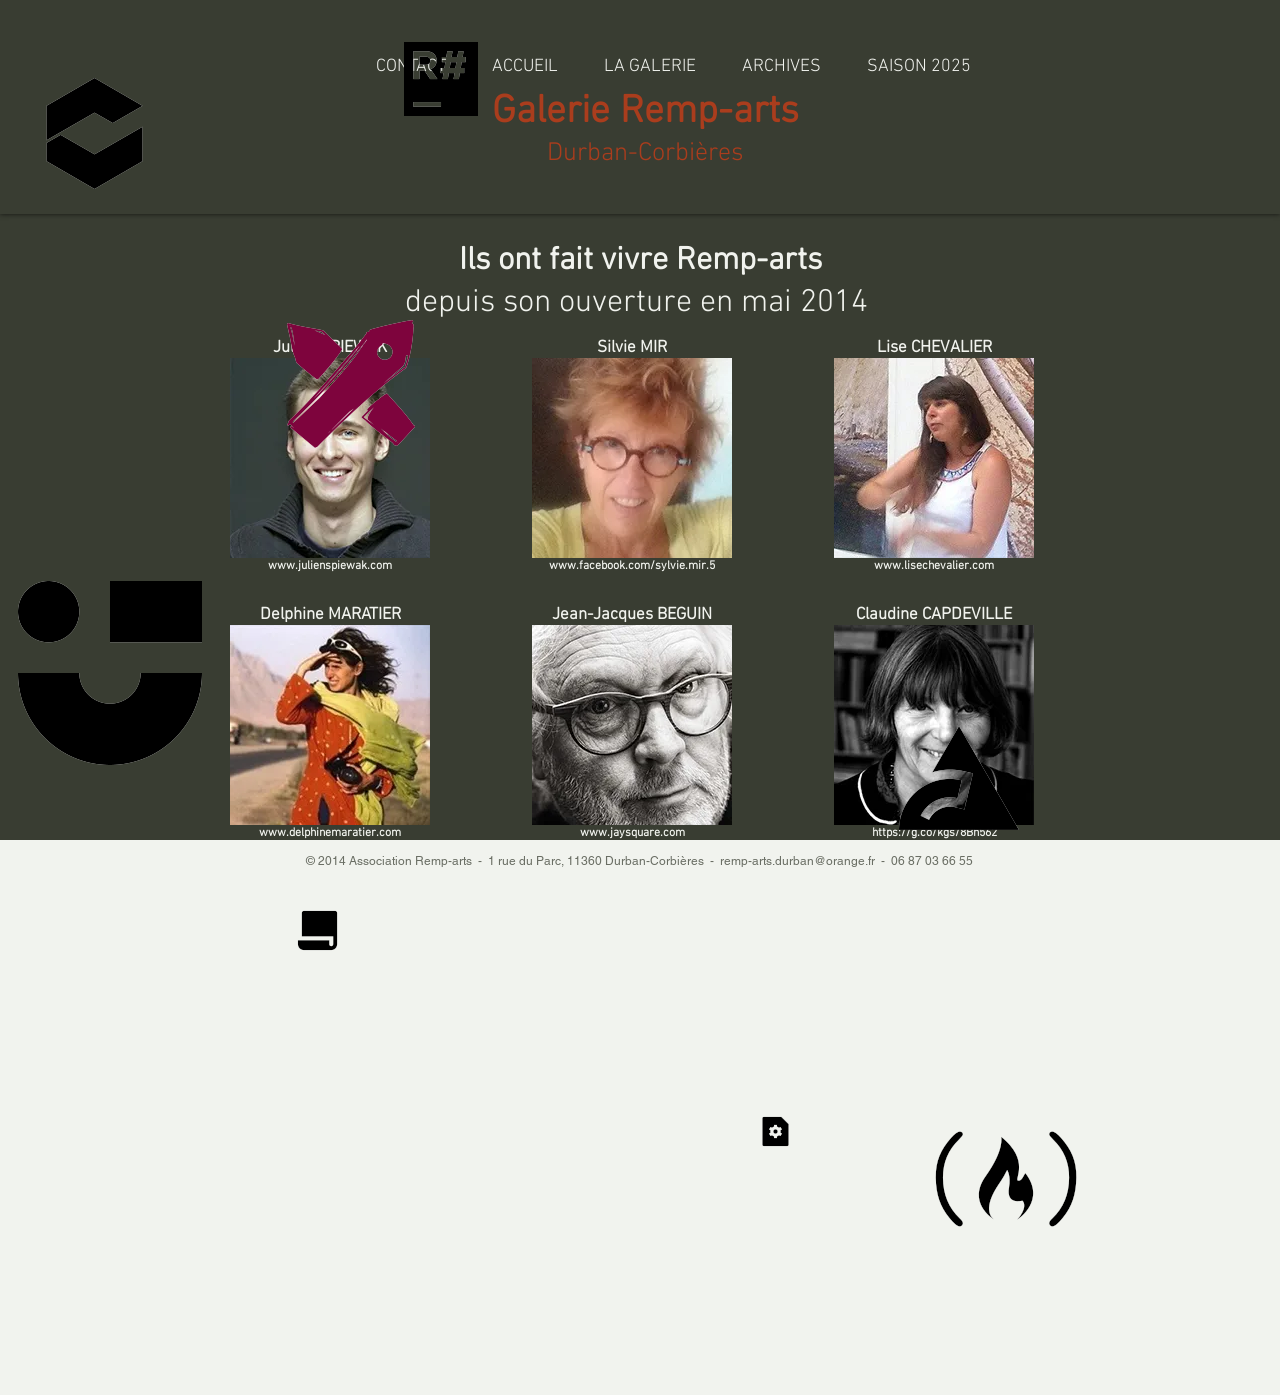  What do you see at coordinates (441, 79) in the screenshot?
I see `JetBrains ReSharper application logo` at bounding box center [441, 79].